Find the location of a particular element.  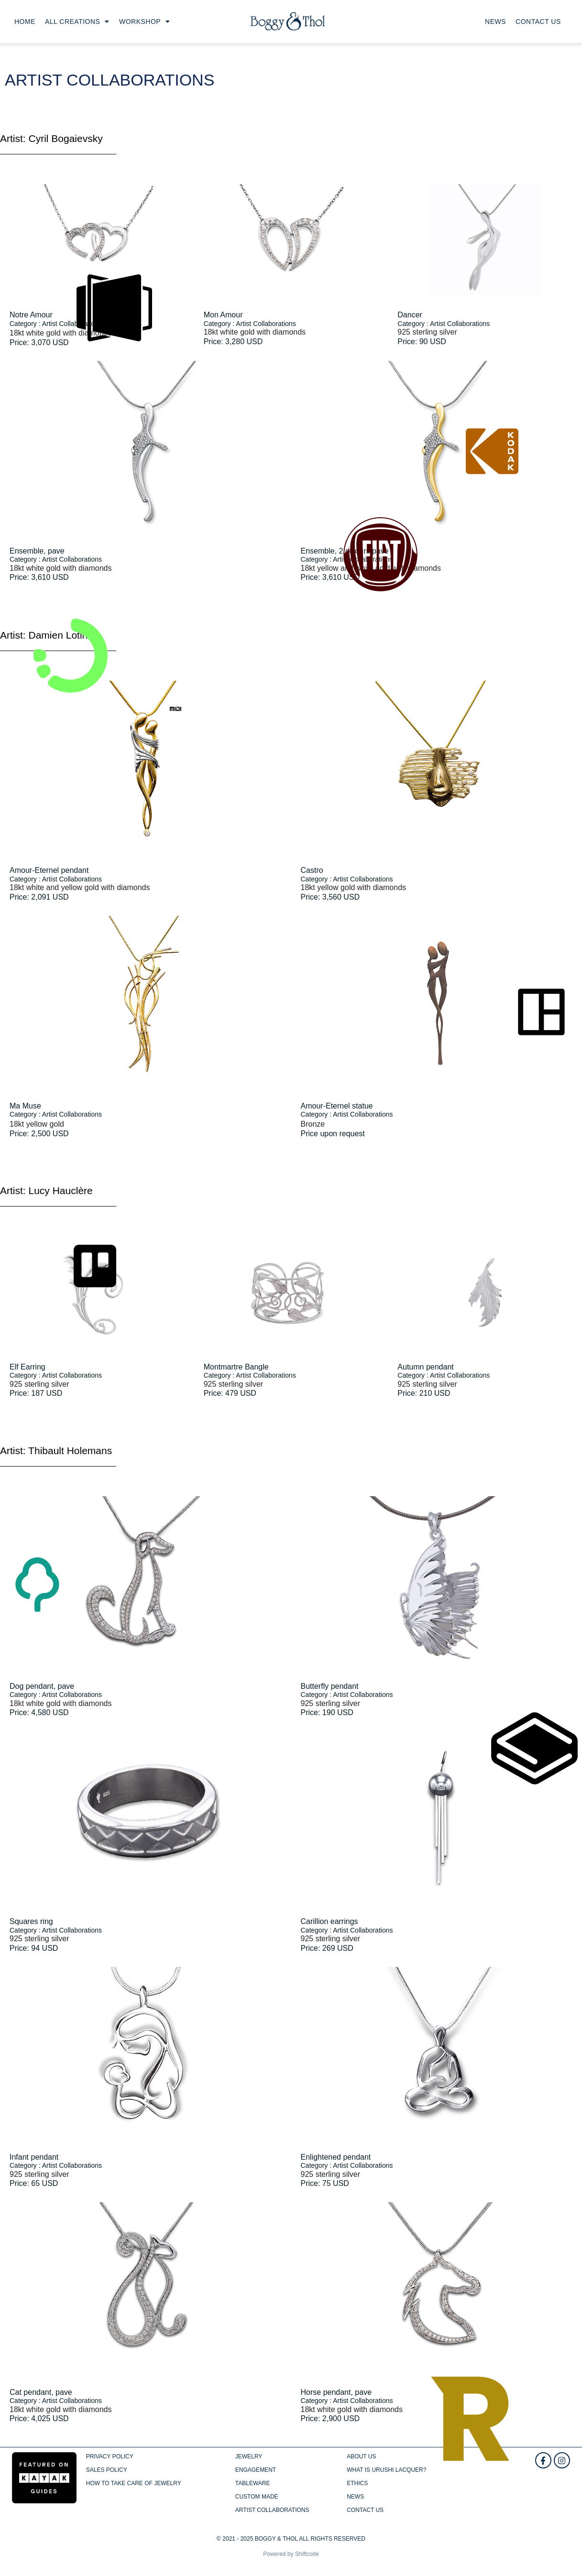

open trello app is located at coordinates (95, 1266).